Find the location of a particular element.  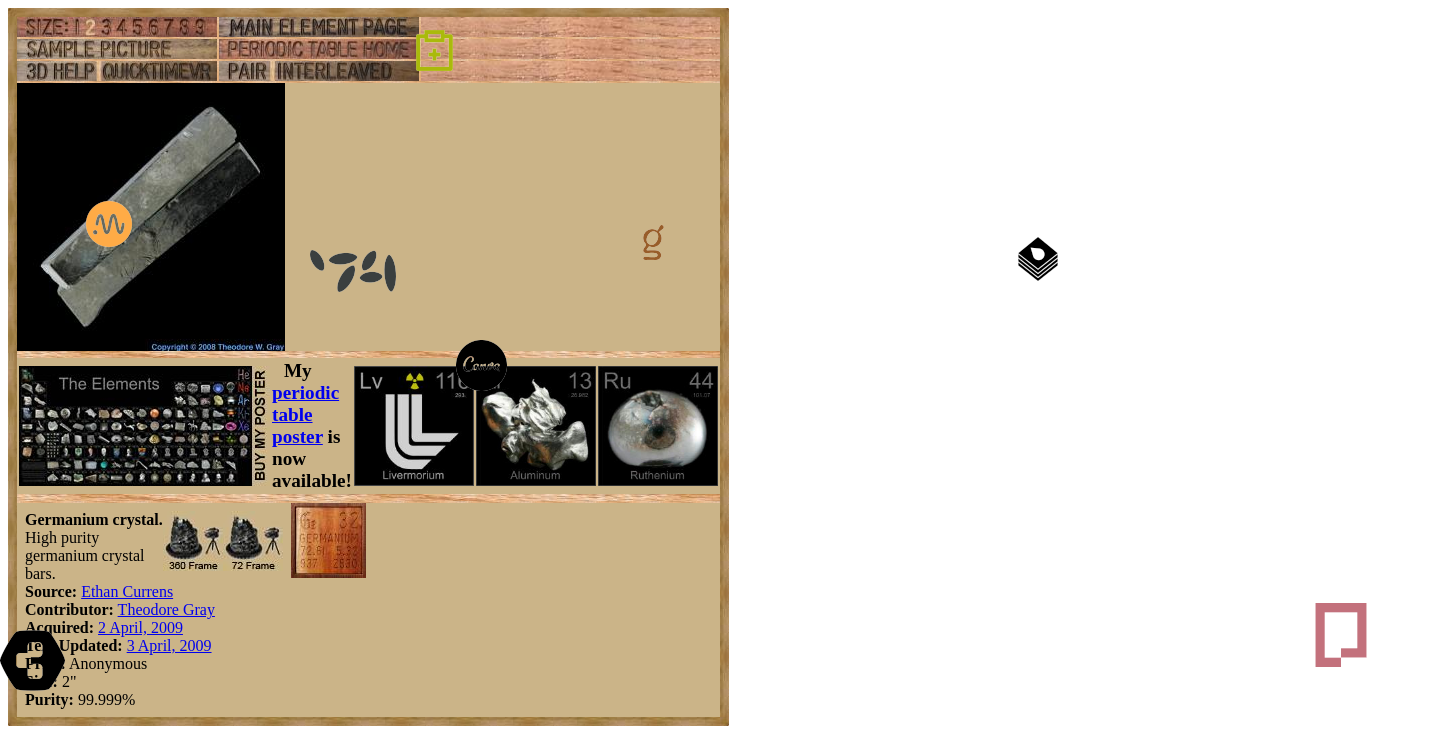

view medical records or health dossier is located at coordinates (434, 50).